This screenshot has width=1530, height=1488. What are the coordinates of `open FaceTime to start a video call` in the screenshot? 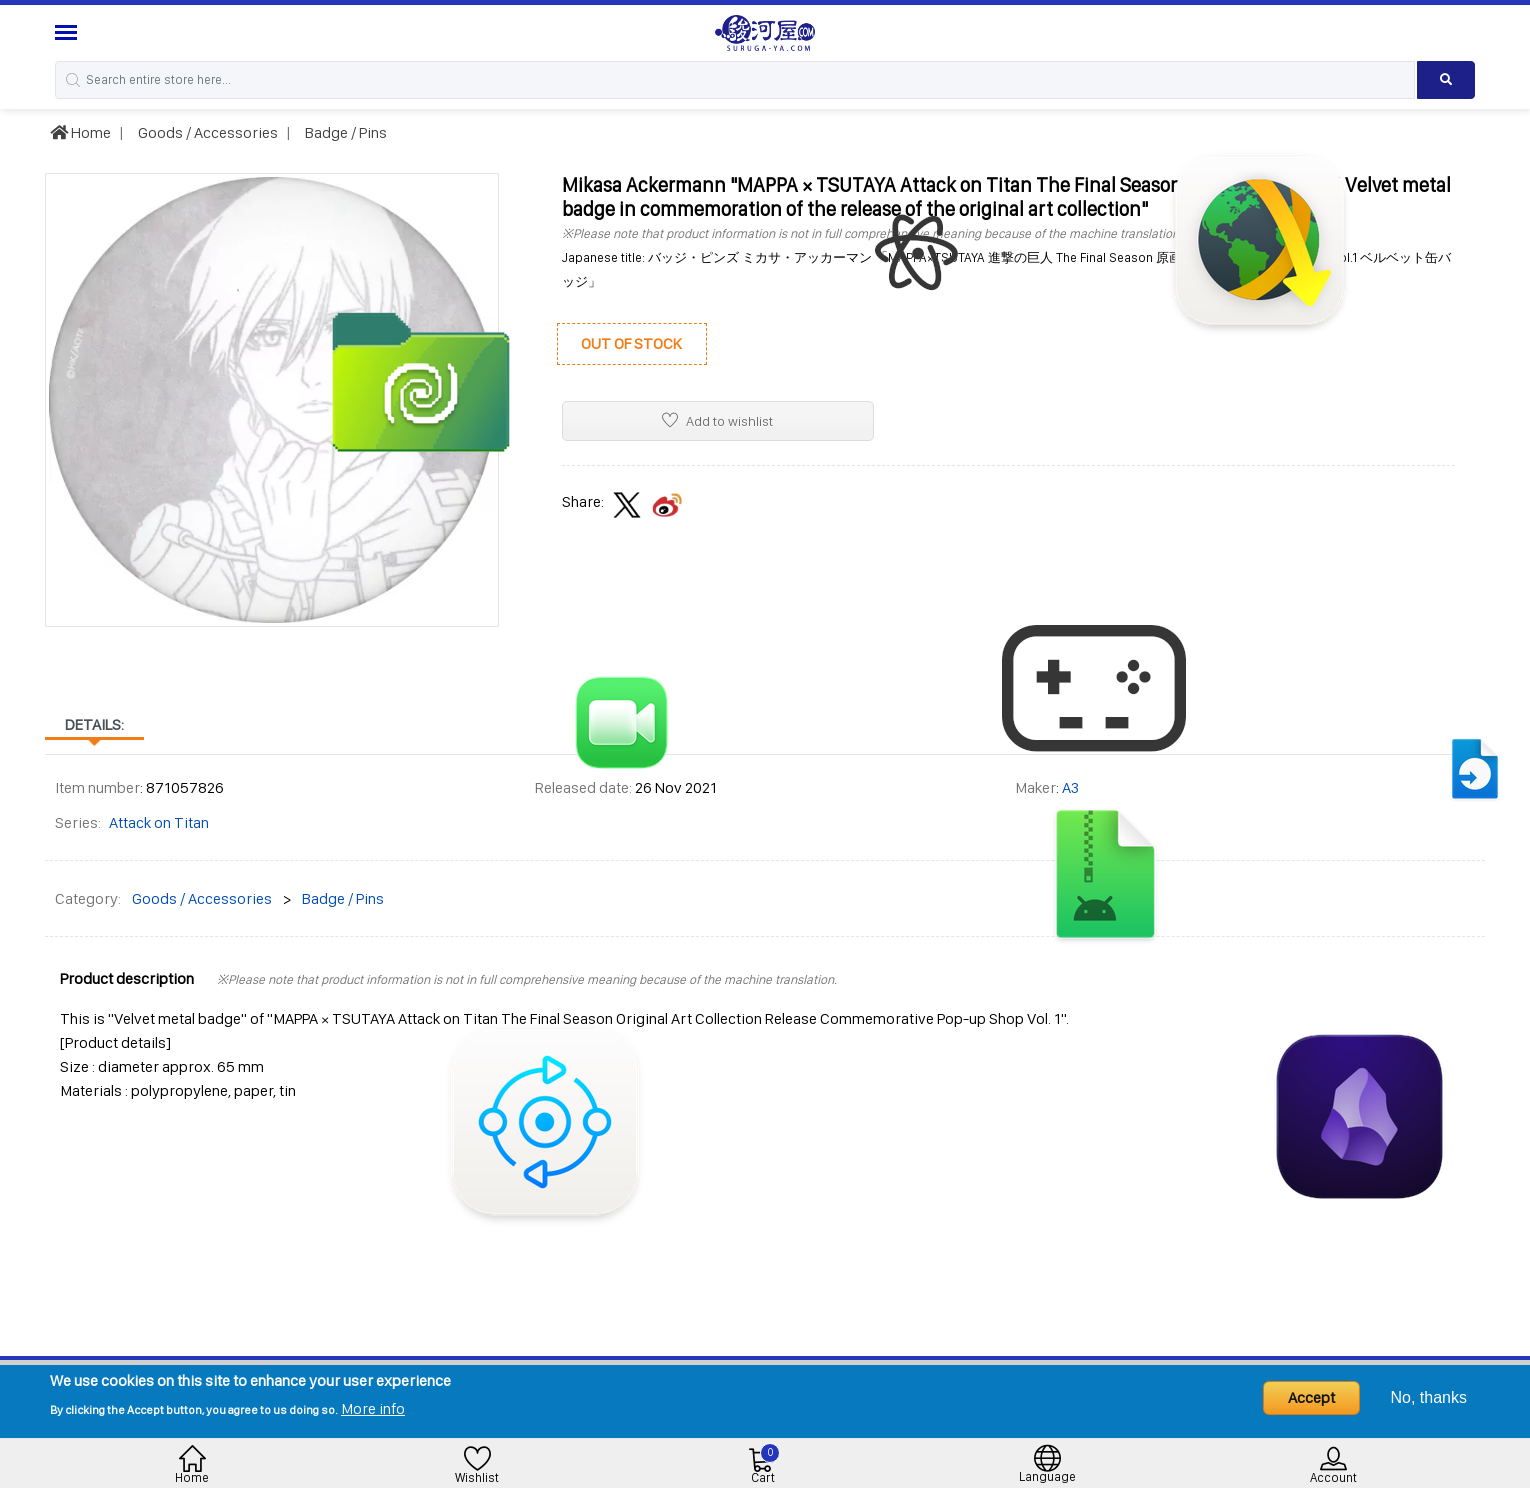 It's located at (621, 722).